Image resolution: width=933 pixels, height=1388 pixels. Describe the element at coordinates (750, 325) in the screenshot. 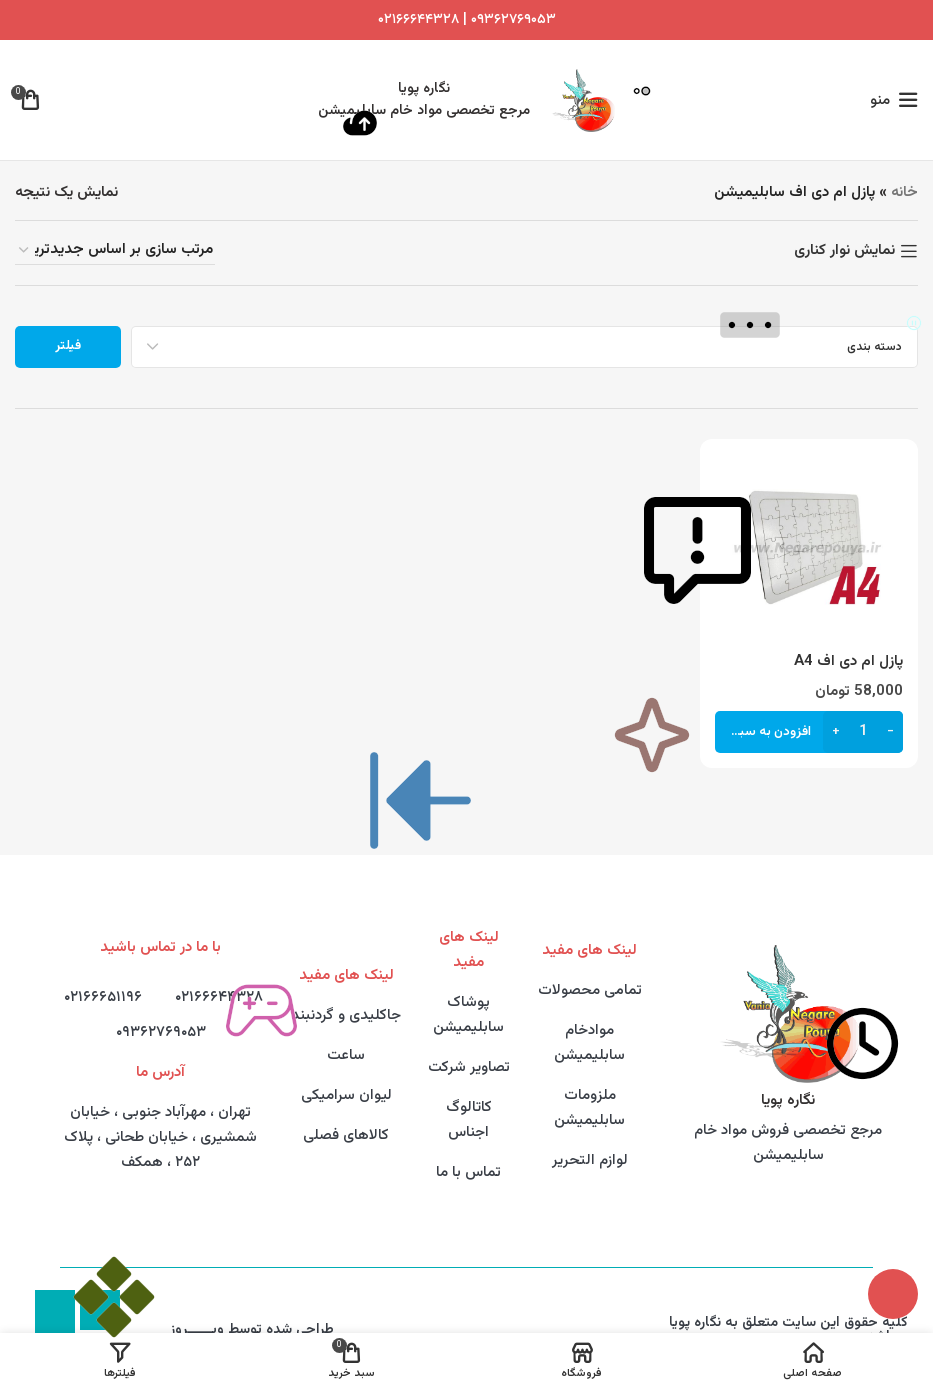

I see `open more options menu` at that location.